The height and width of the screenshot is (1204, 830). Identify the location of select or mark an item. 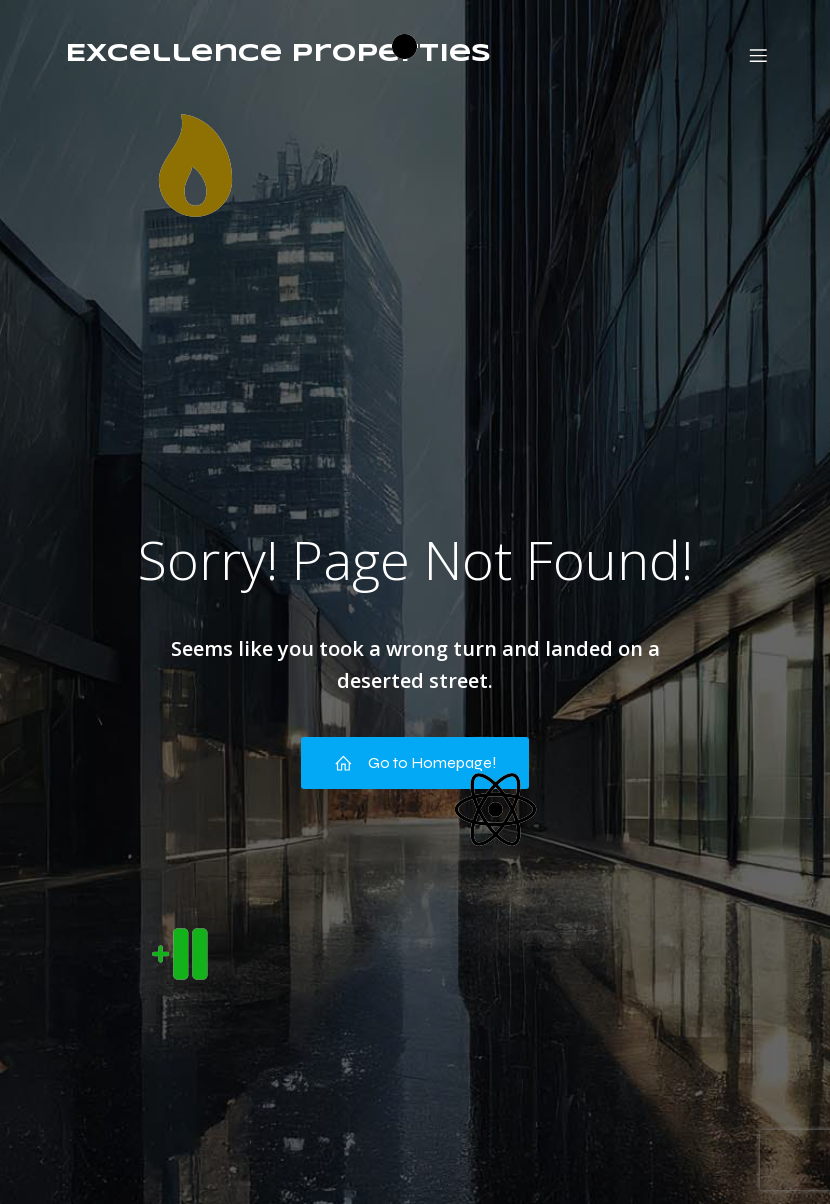
(404, 46).